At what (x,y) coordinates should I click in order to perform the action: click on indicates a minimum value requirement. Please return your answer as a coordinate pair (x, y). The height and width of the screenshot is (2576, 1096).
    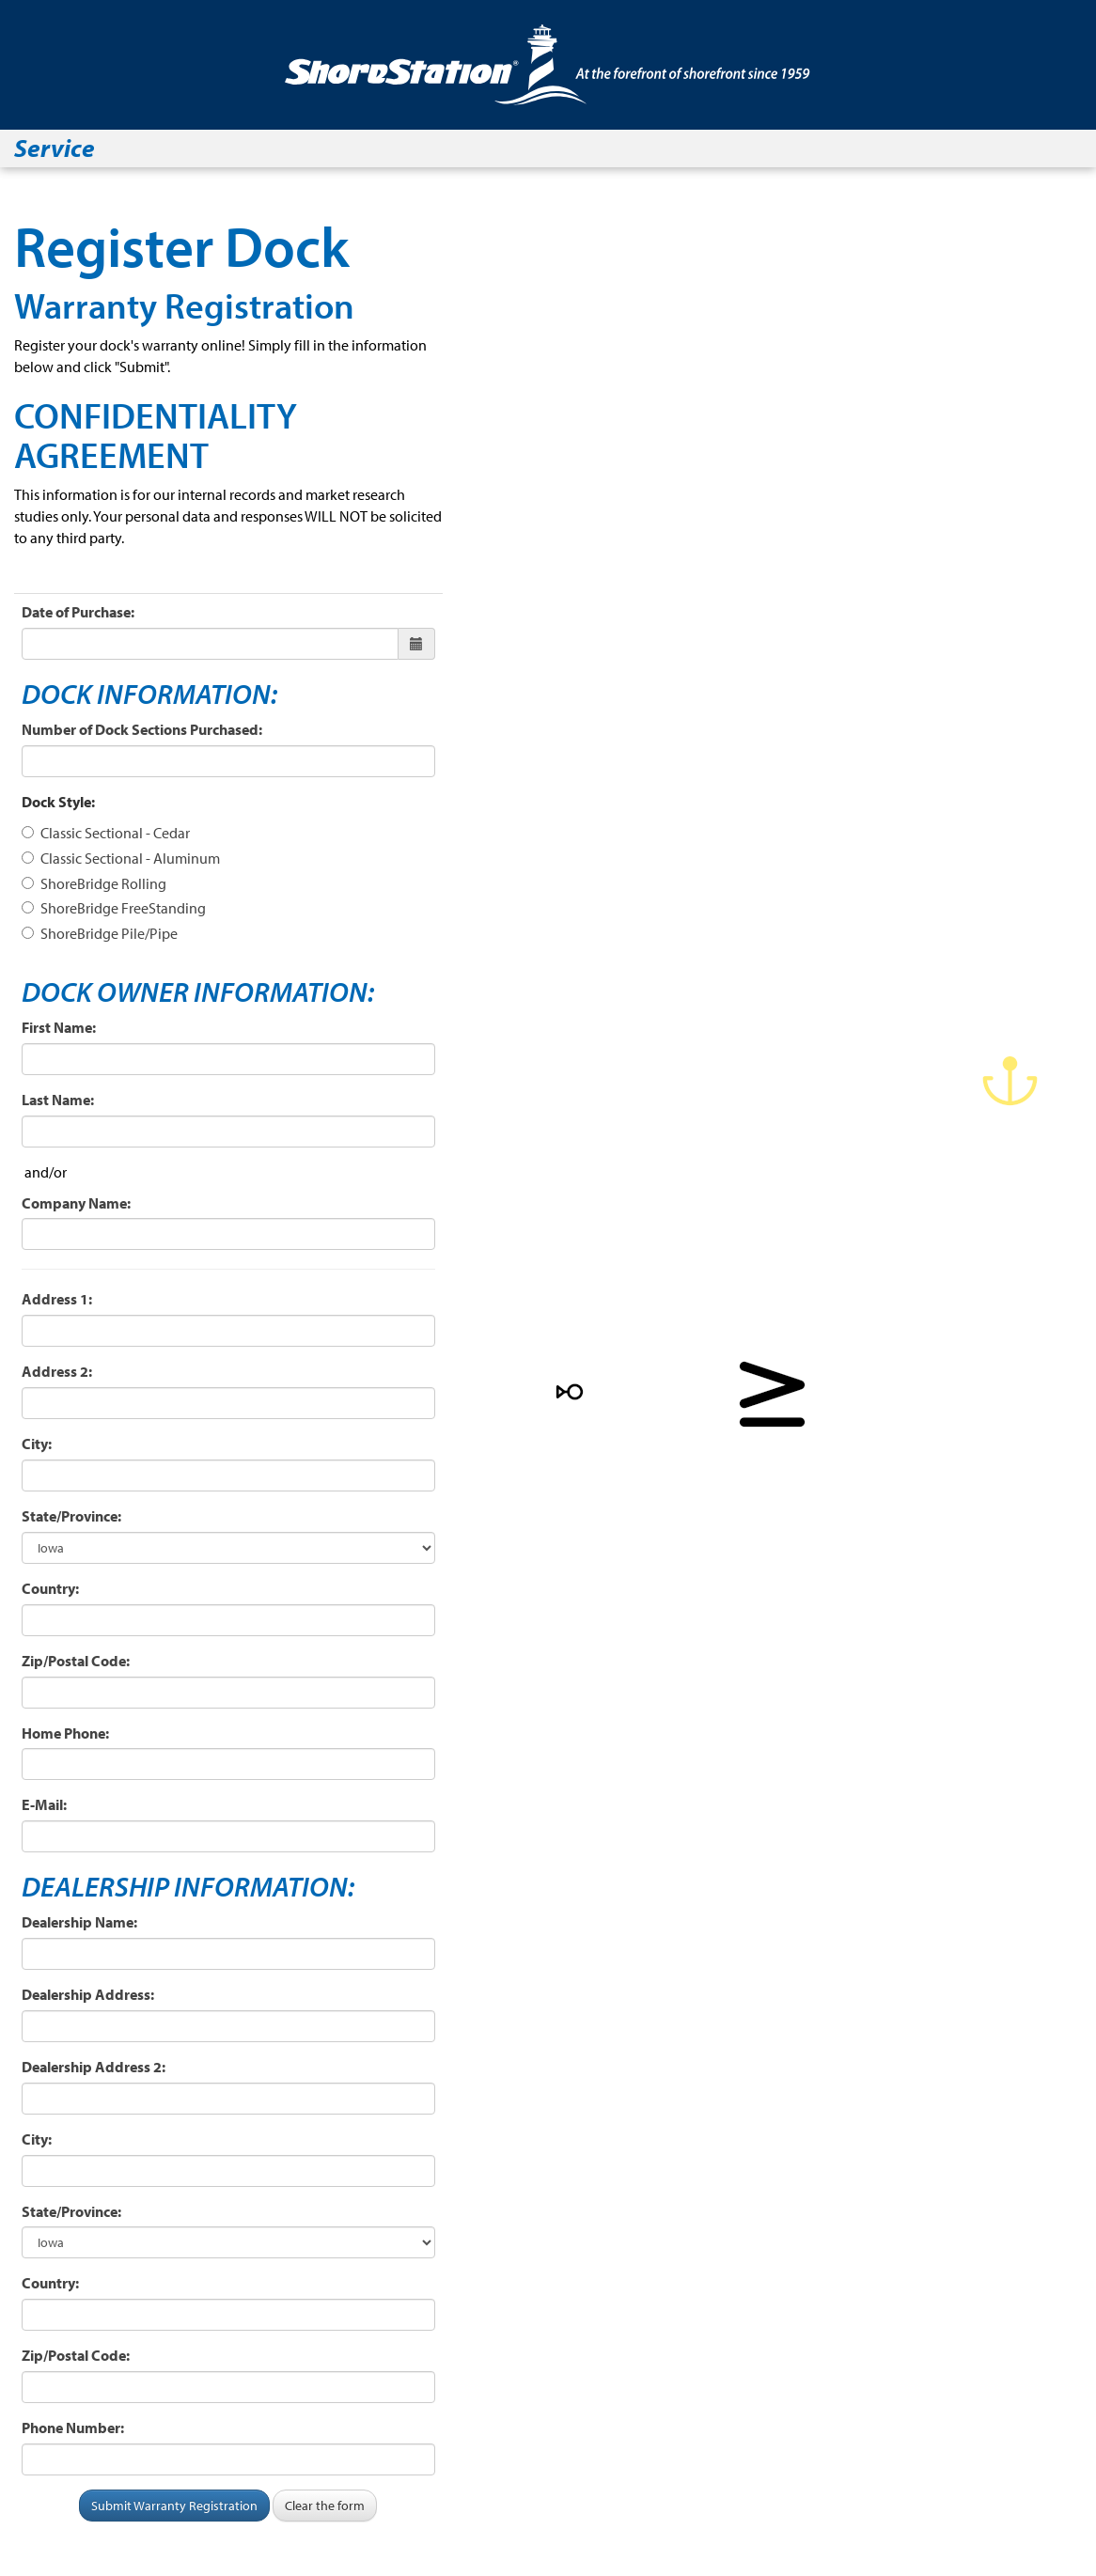
    Looking at the image, I should click on (772, 1394).